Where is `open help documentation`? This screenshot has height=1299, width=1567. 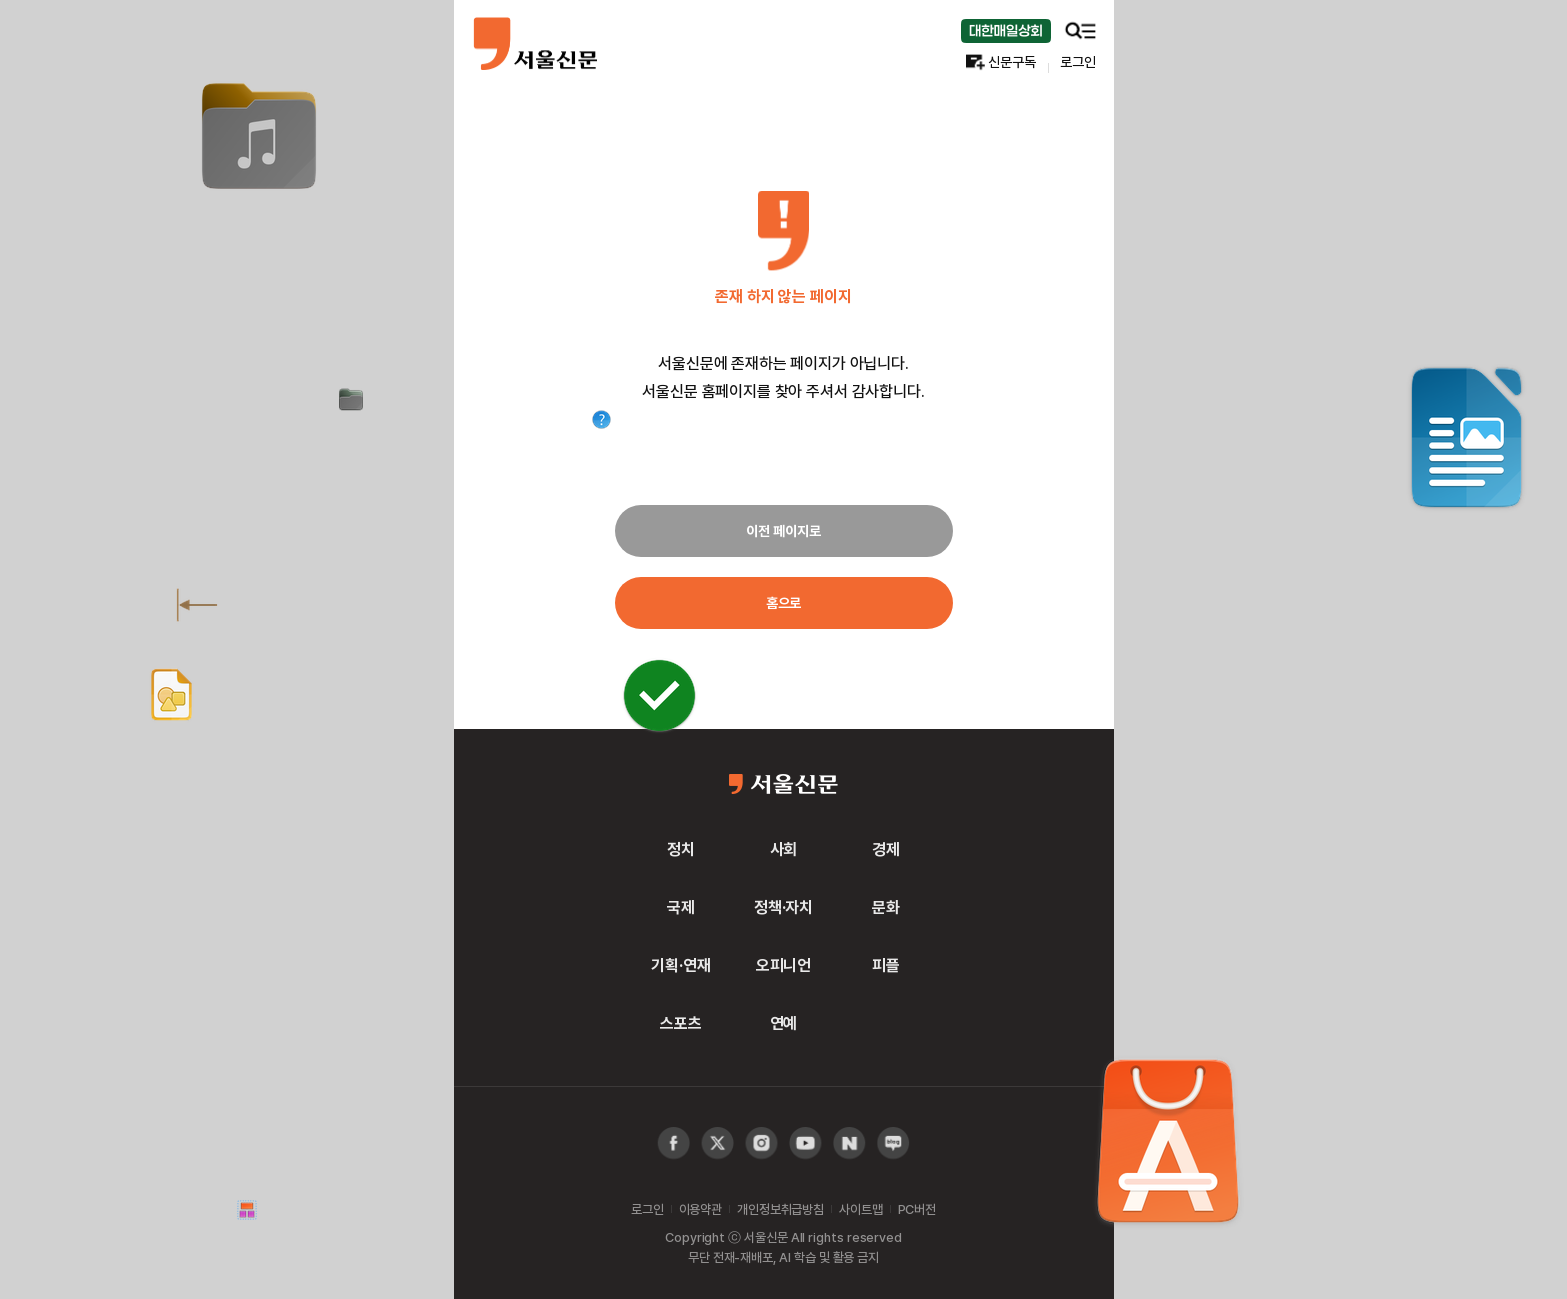 open help documentation is located at coordinates (601, 419).